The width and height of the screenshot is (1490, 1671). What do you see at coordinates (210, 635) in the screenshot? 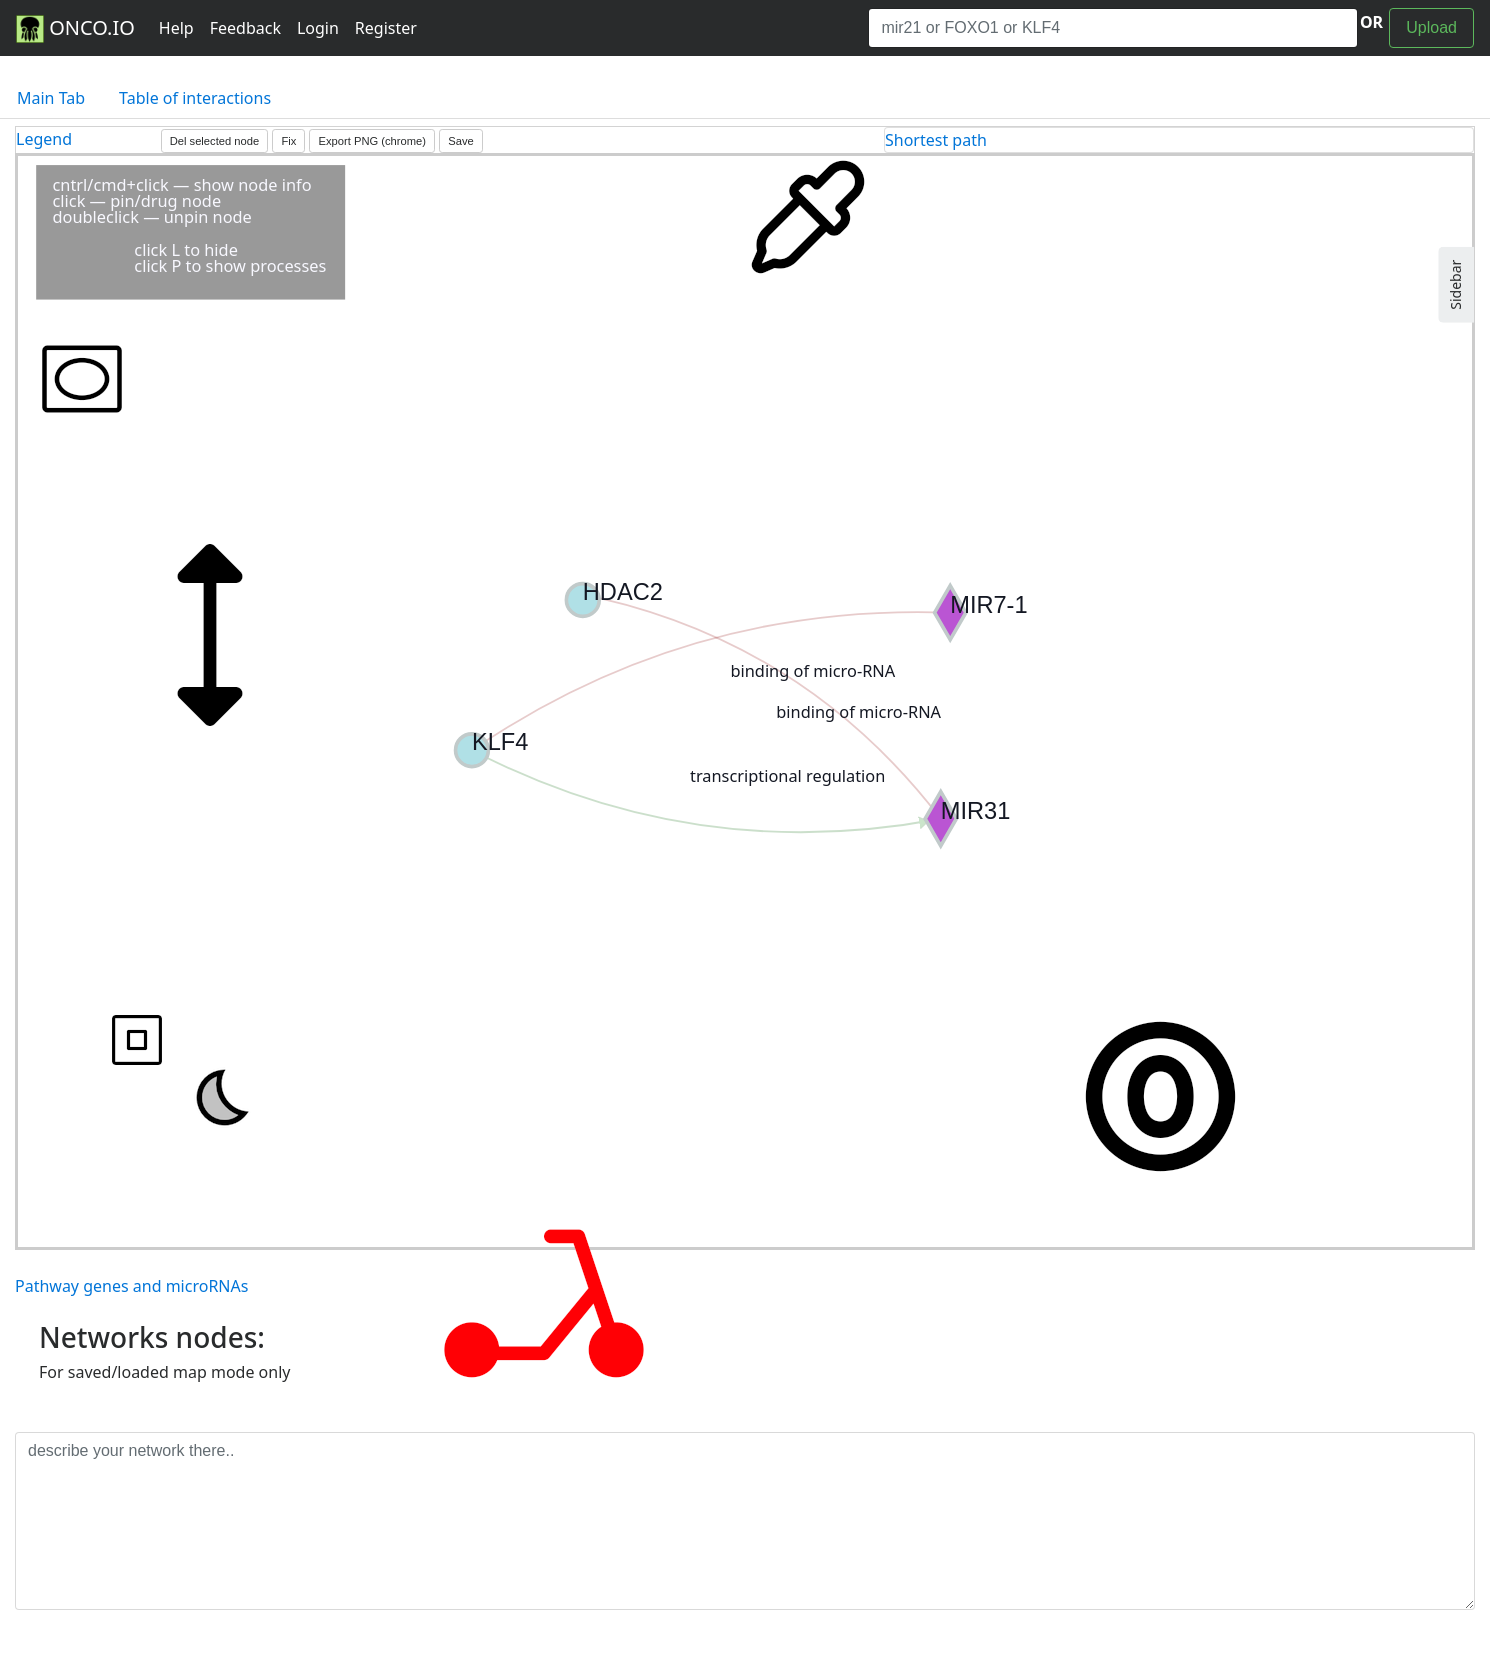
I see `adjust height or vertical size` at bounding box center [210, 635].